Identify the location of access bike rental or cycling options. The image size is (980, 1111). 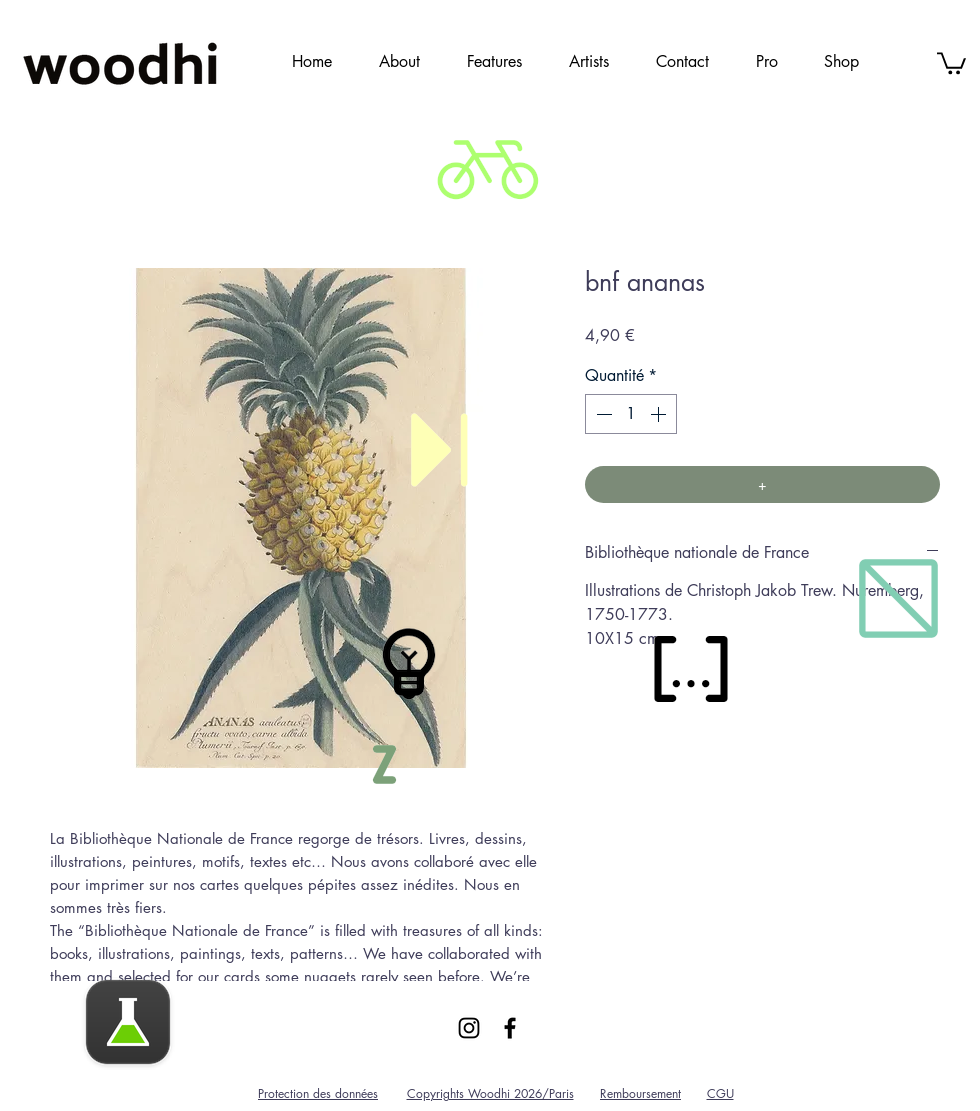
(488, 168).